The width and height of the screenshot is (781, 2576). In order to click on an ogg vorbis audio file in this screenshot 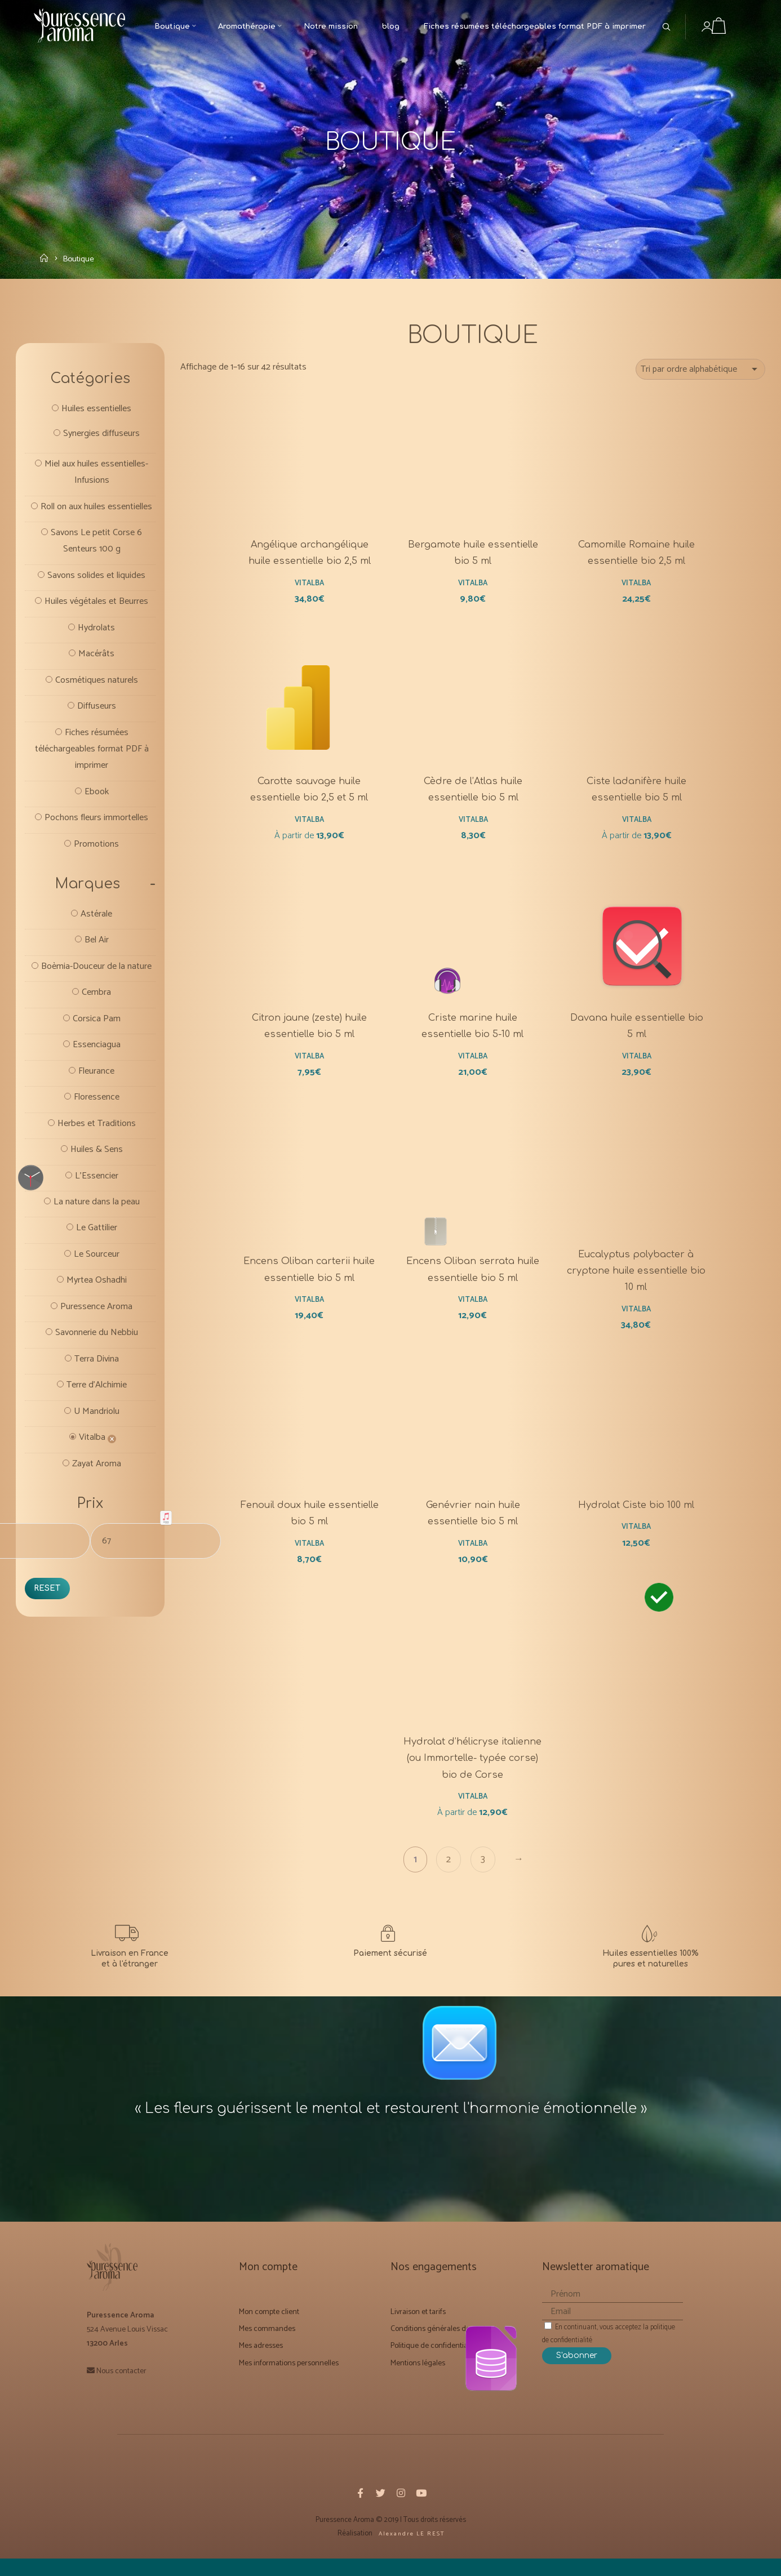, I will do `click(166, 1518)`.